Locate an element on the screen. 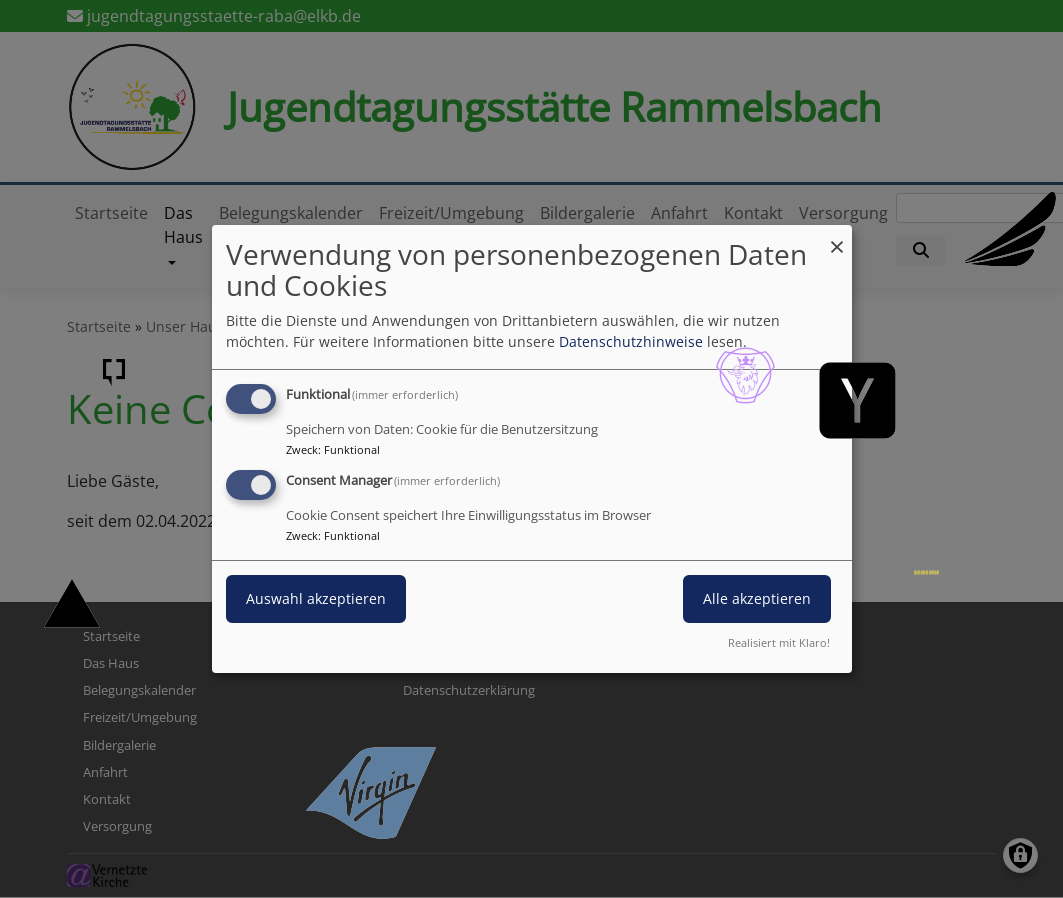  scania brand logo is located at coordinates (745, 375).